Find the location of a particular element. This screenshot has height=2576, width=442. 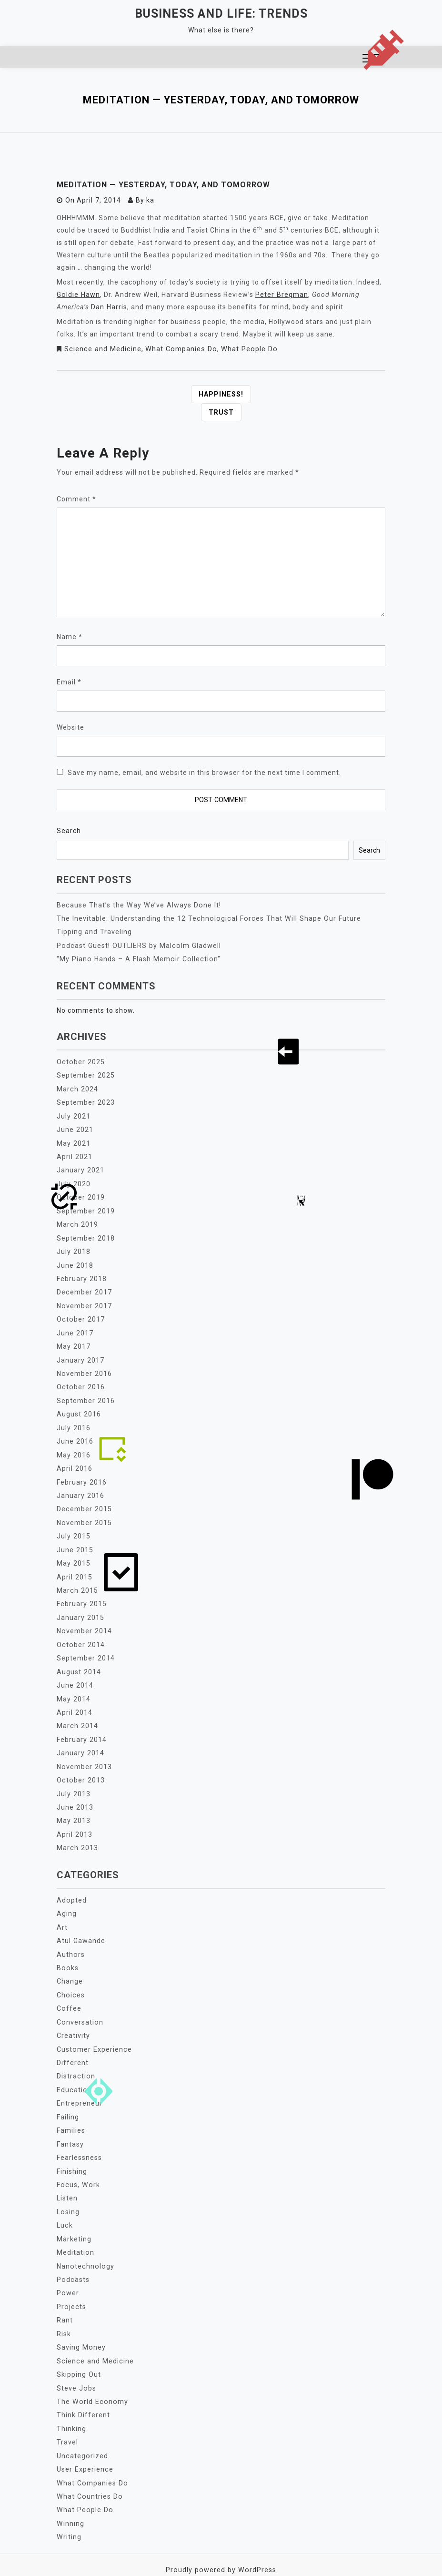

kingston technology company logo is located at coordinates (301, 1201).